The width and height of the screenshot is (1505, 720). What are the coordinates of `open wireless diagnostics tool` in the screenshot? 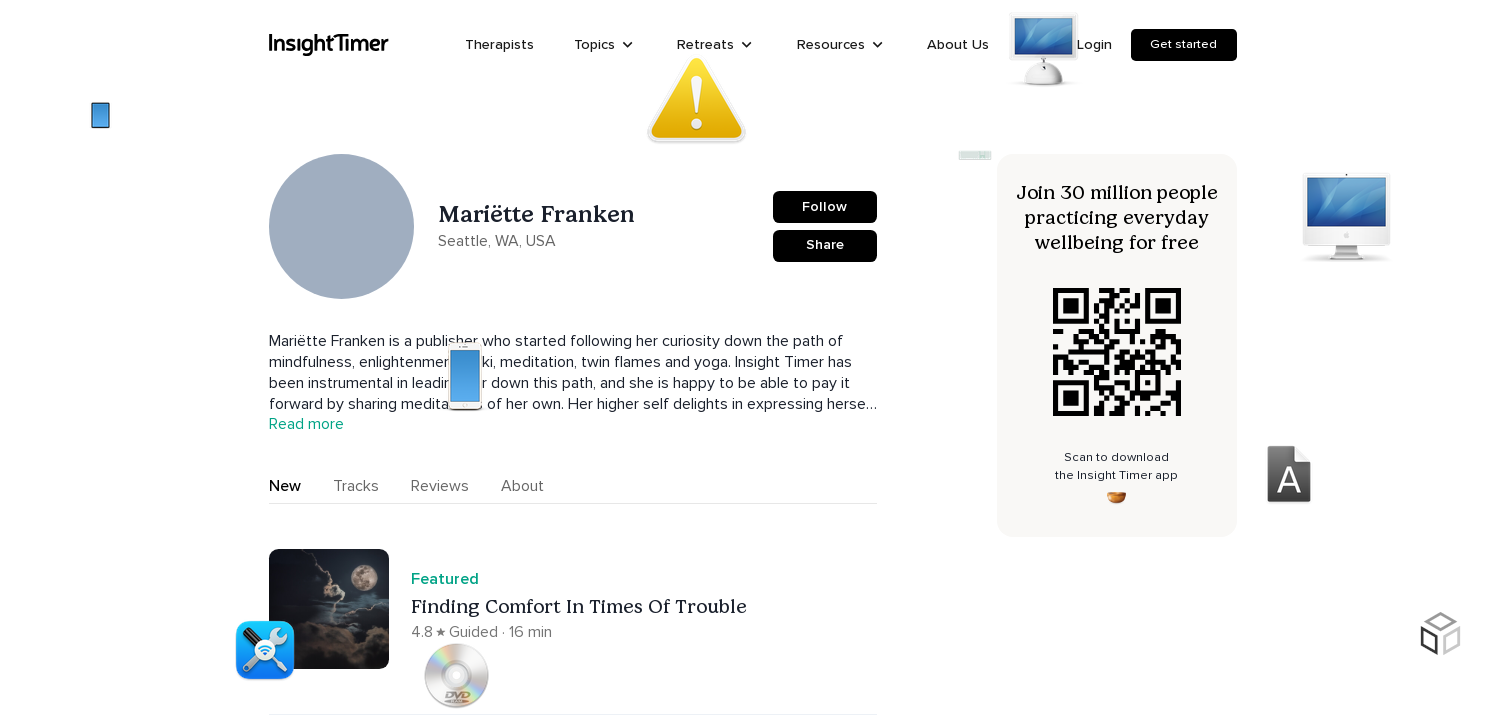 It's located at (265, 650).